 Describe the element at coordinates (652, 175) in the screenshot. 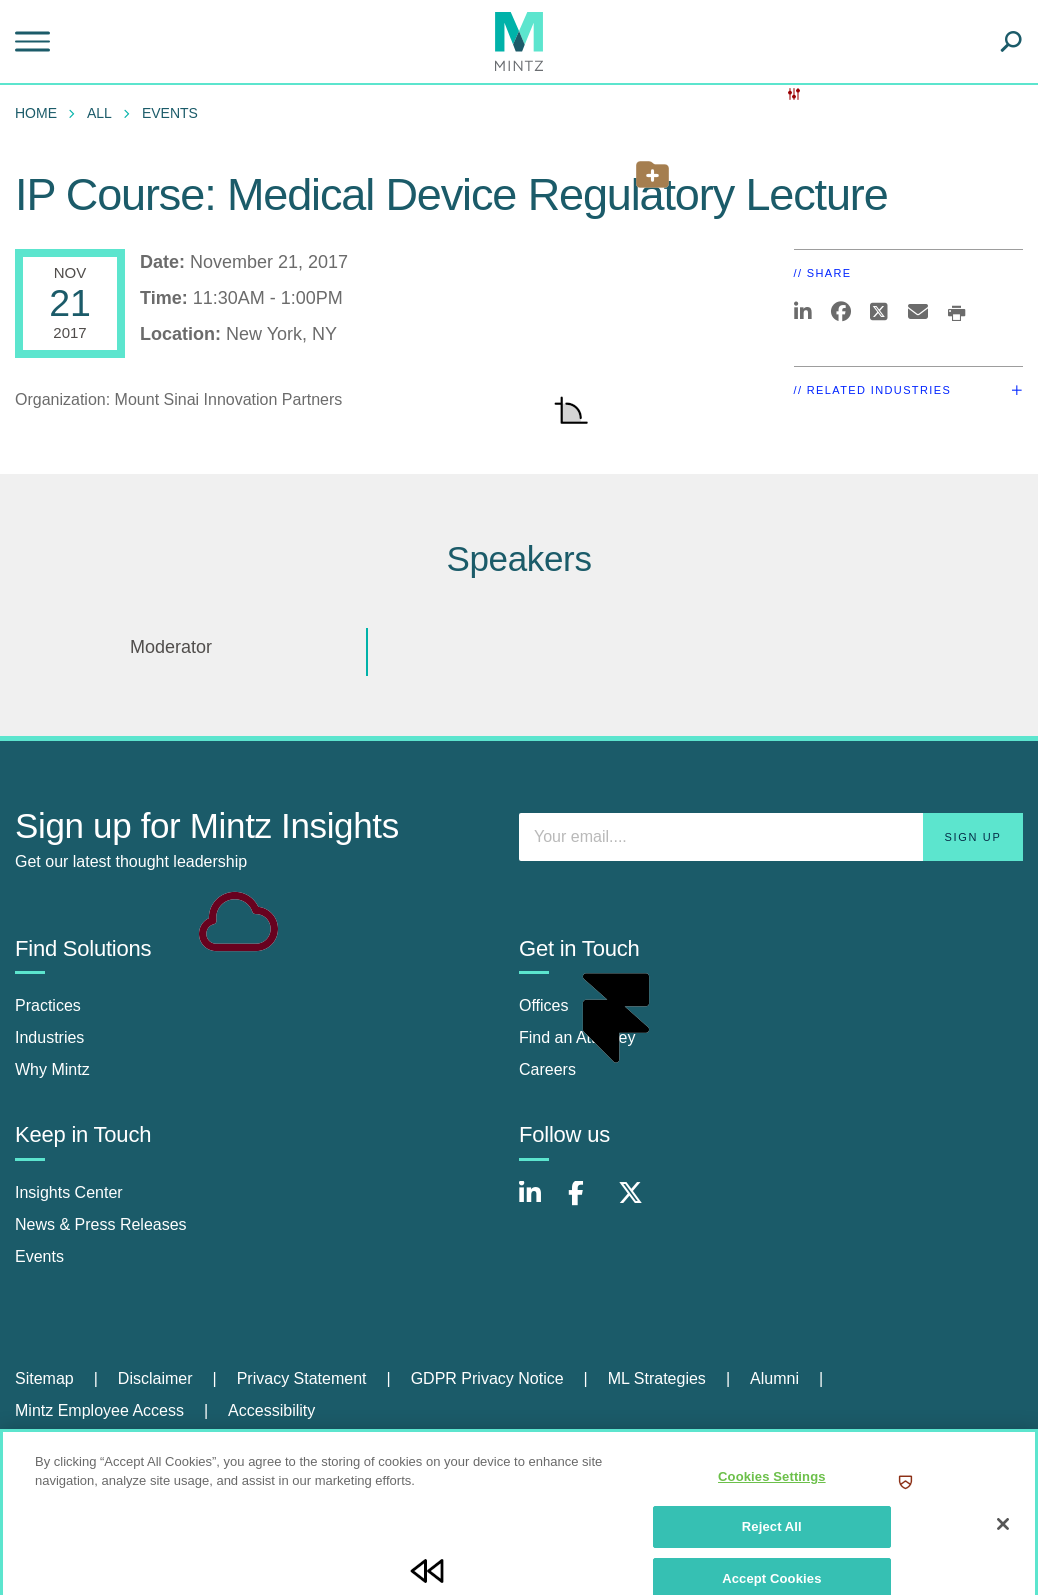

I see `create a new folder` at that location.